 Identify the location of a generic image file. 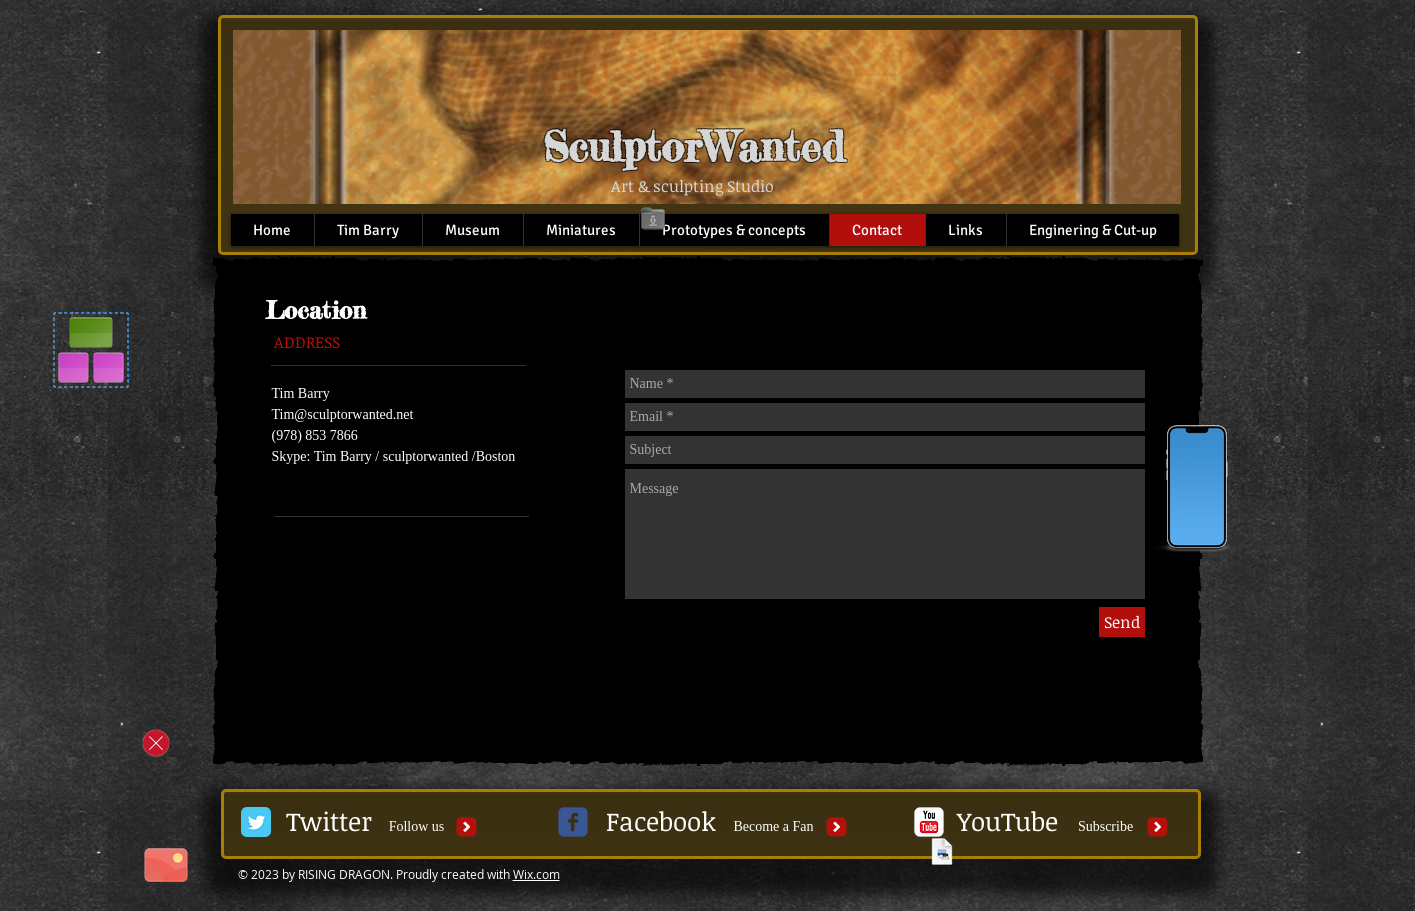
(942, 852).